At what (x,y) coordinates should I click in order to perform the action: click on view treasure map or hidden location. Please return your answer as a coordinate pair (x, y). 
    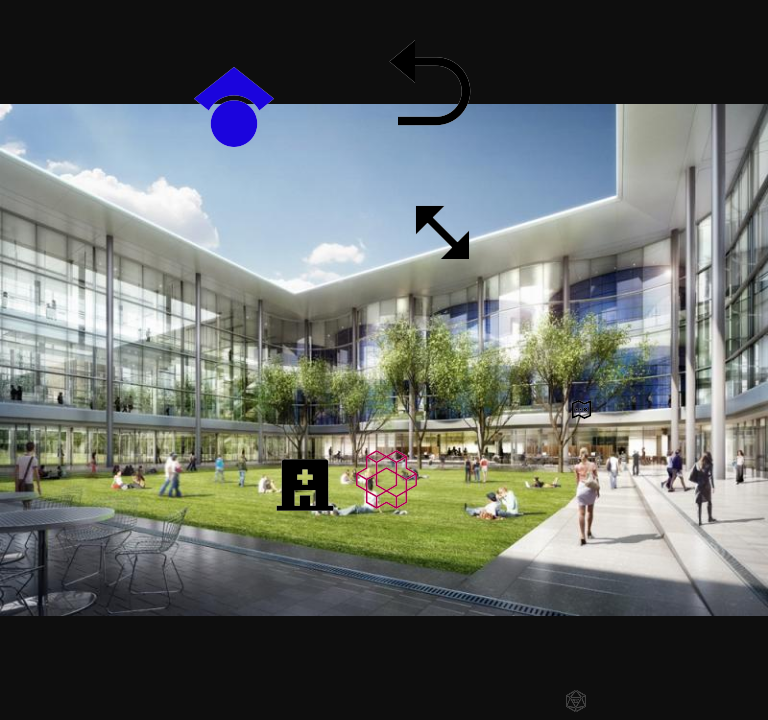
    Looking at the image, I should click on (581, 409).